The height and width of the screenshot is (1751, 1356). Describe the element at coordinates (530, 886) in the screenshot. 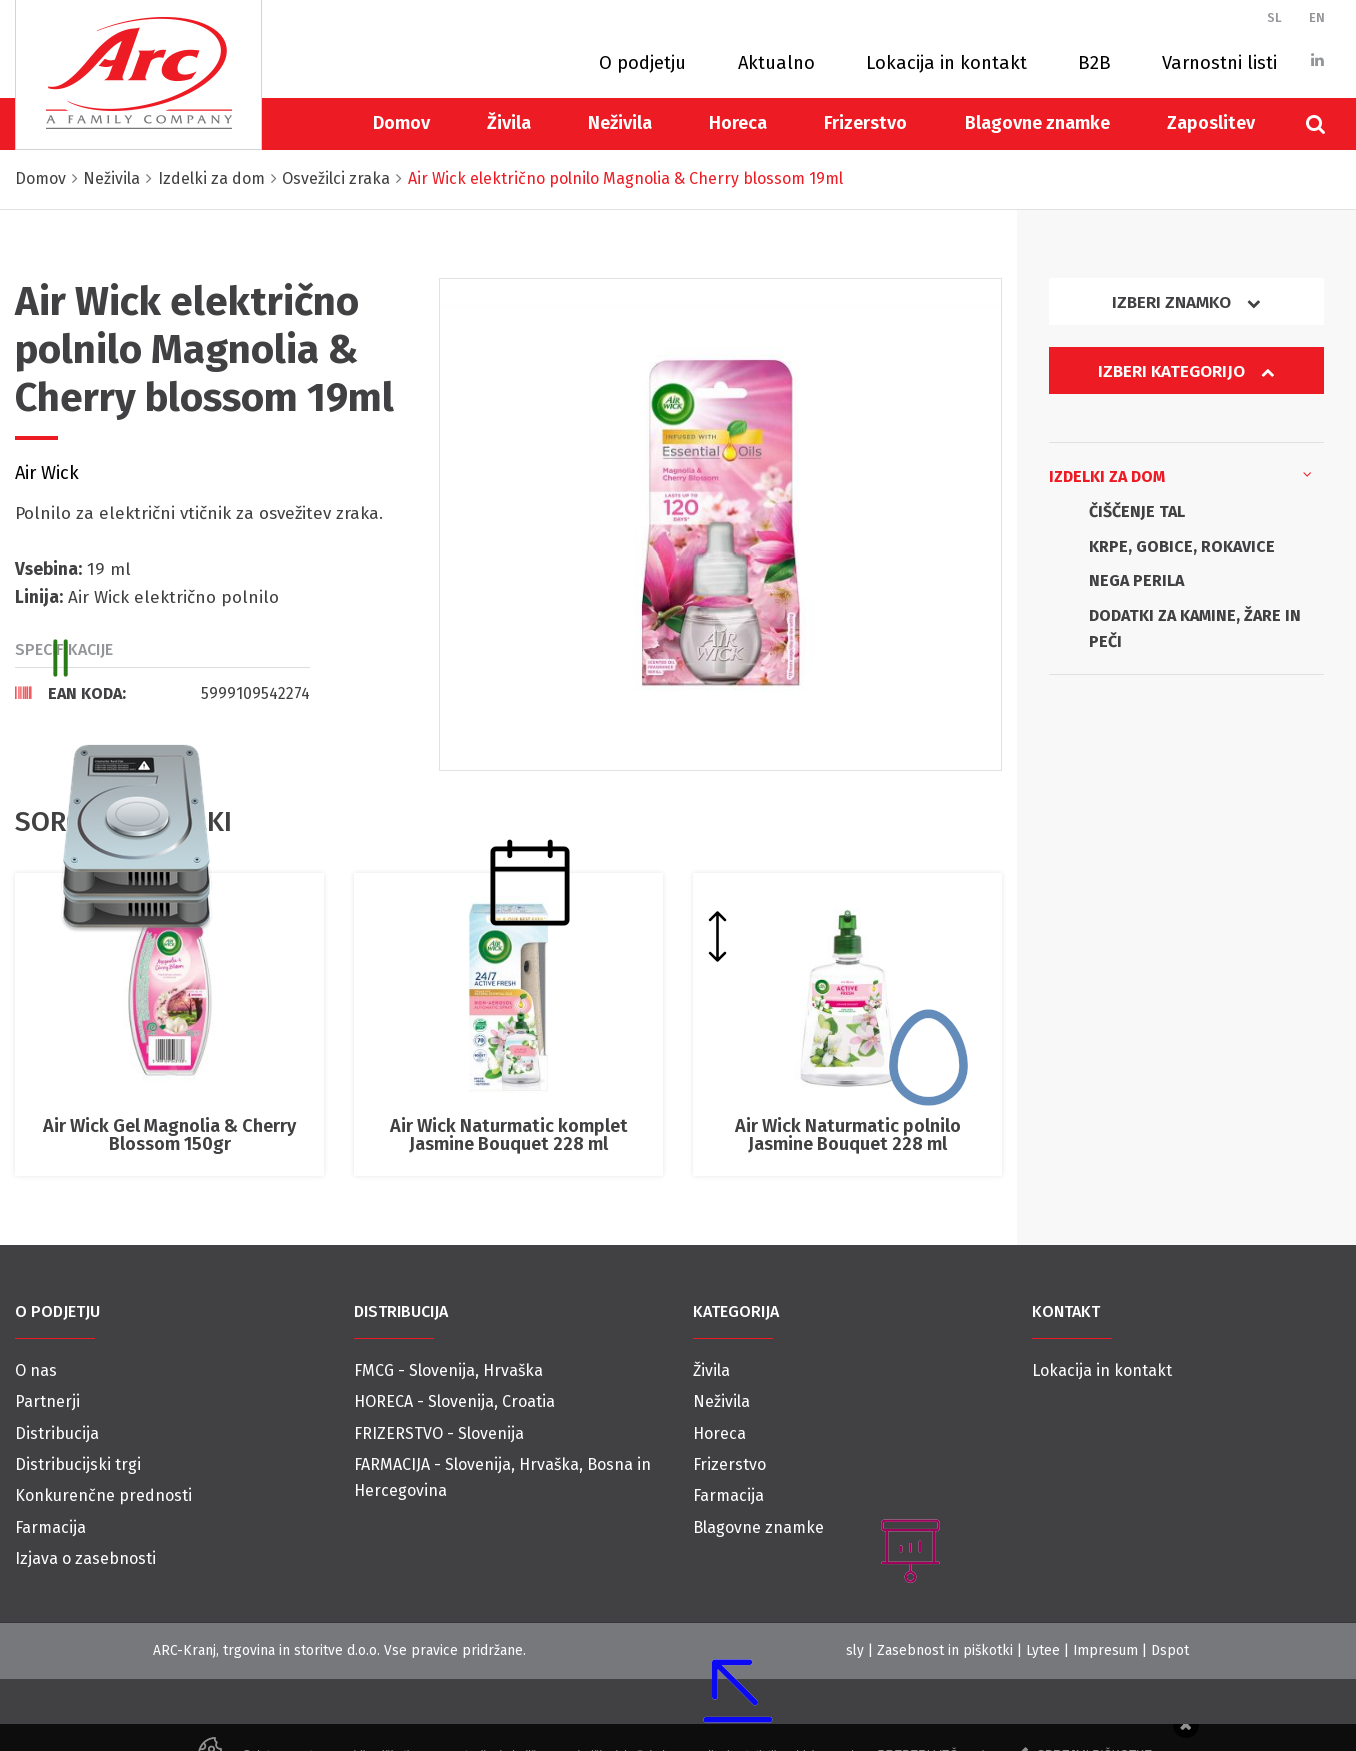

I see `view calendar` at that location.